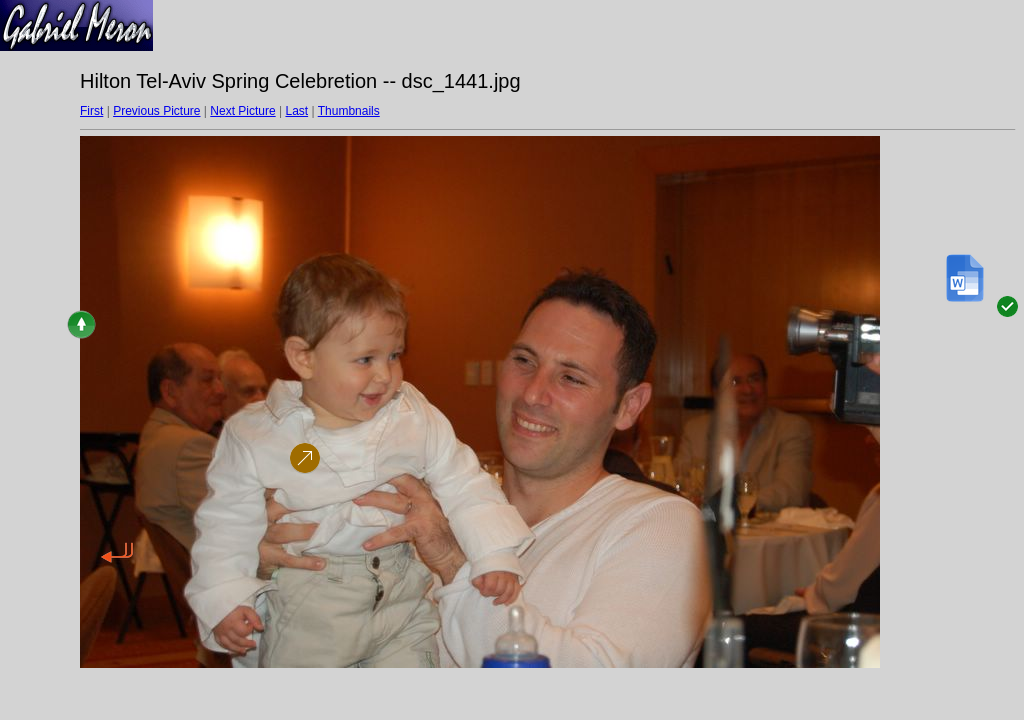  I want to click on indicates a symbolic link or shortcut to another file, so click(305, 458).